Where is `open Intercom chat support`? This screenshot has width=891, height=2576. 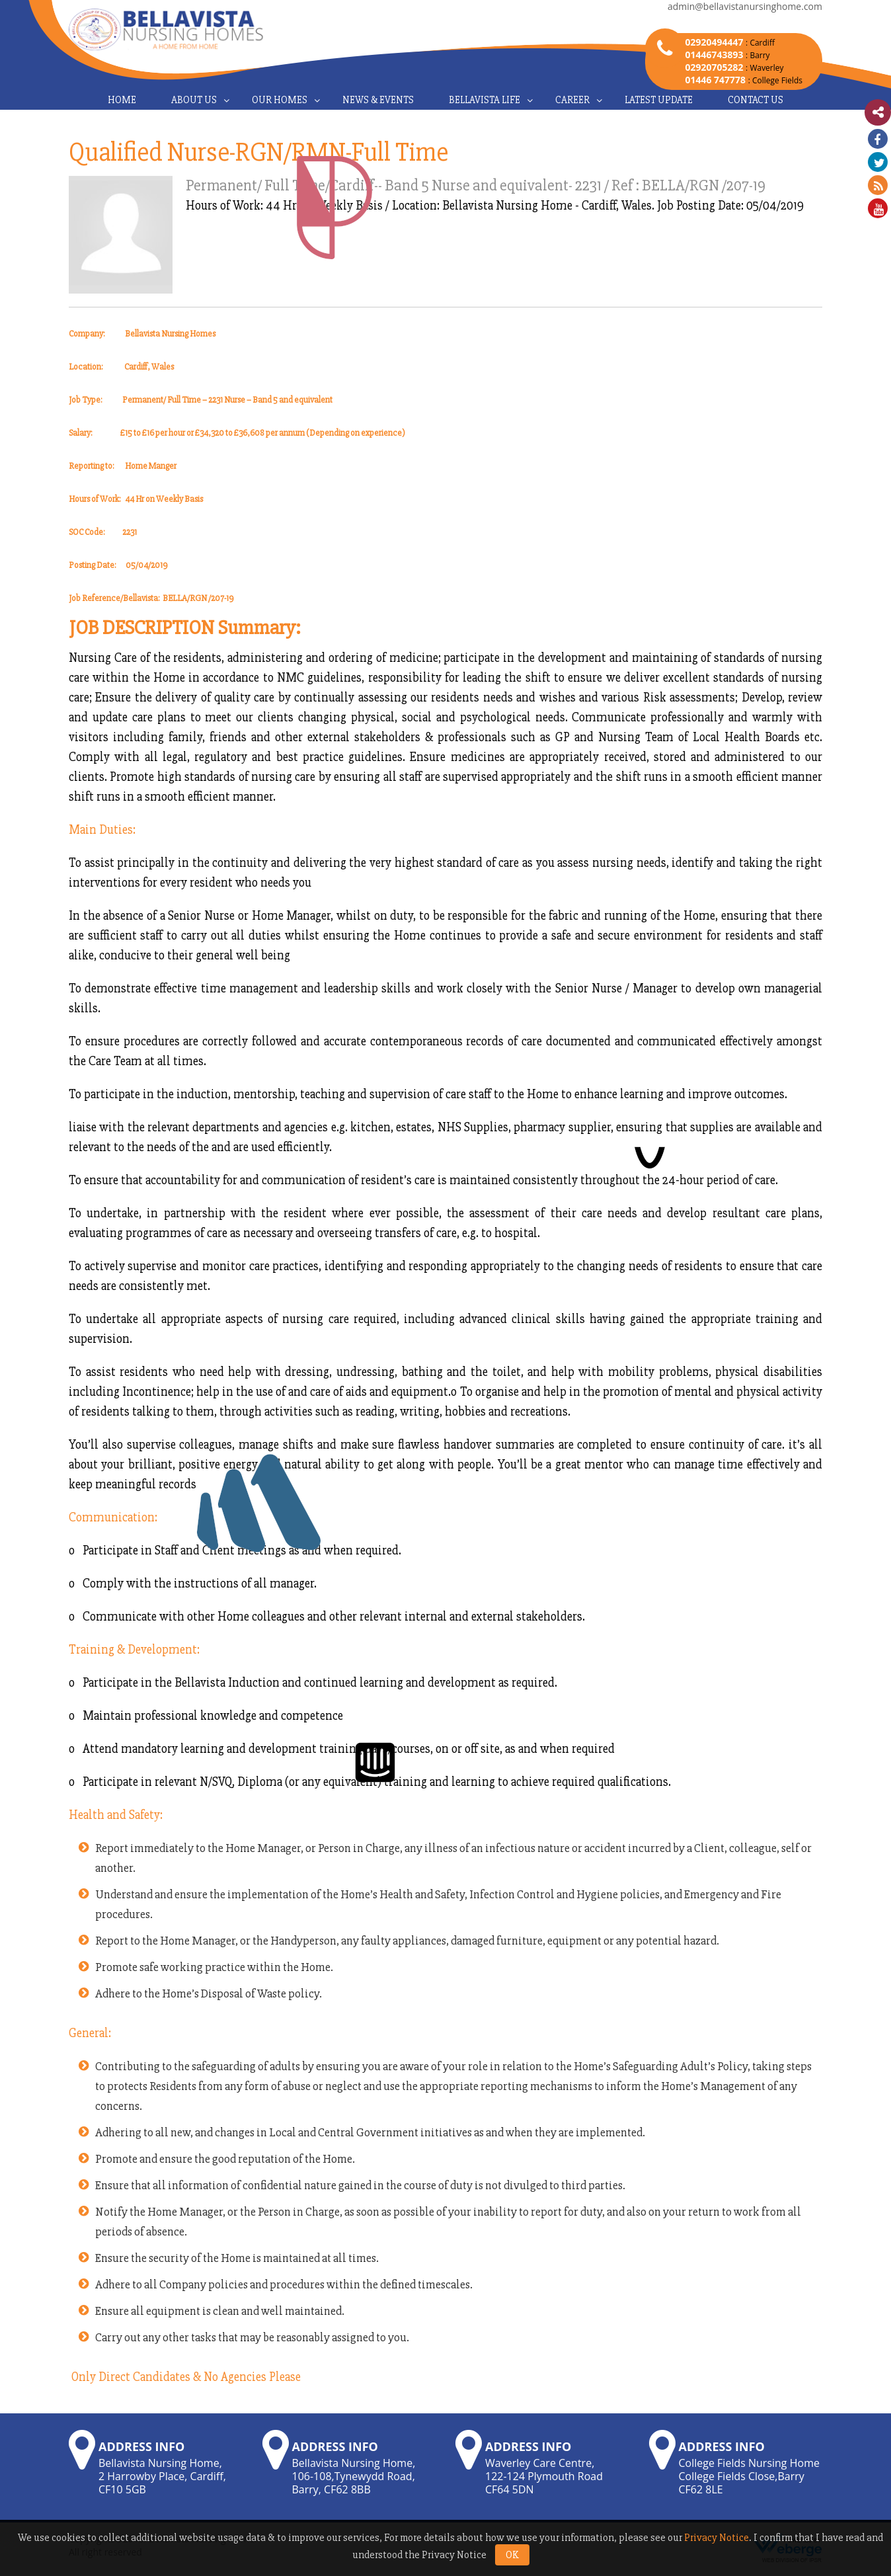 open Intercom chat support is located at coordinates (375, 1762).